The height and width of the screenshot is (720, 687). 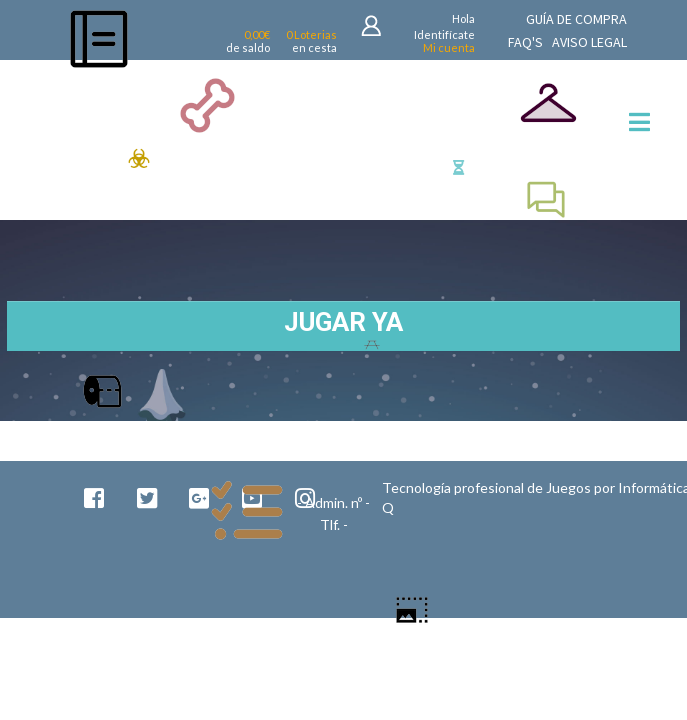 What do you see at coordinates (412, 610) in the screenshot?
I see `resize image to large format` at bounding box center [412, 610].